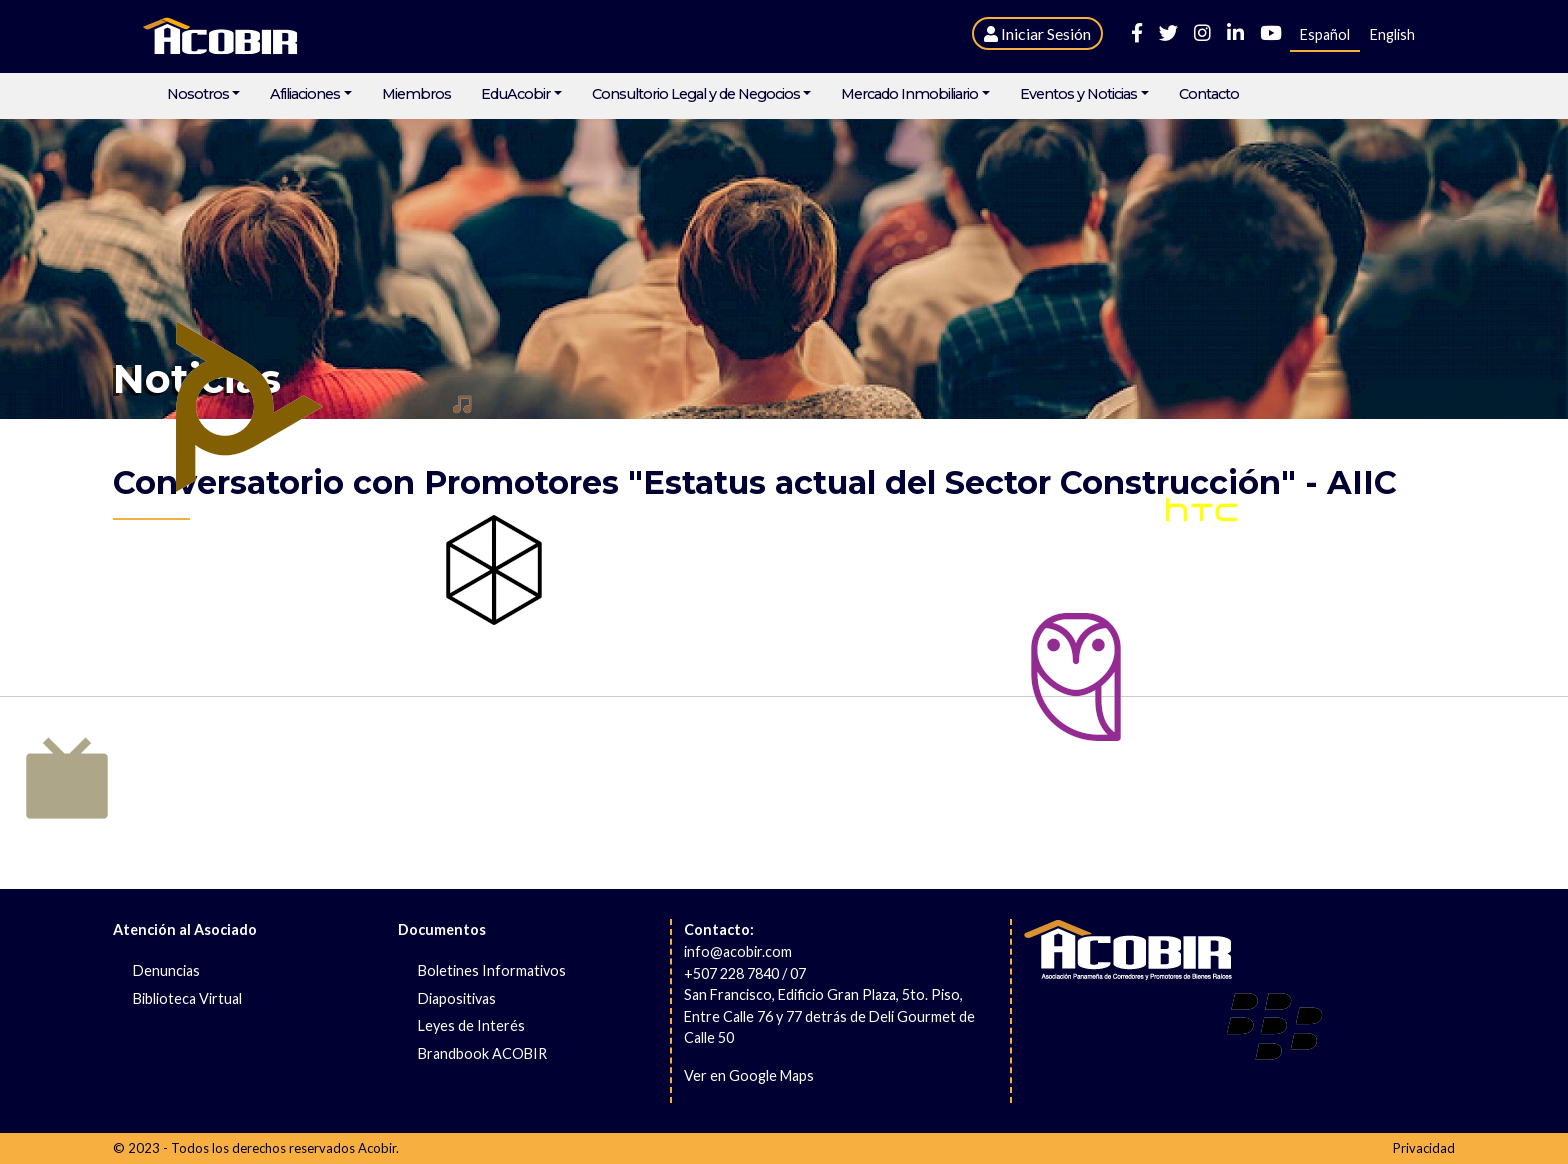 Image resolution: width=1568 pixels, height=1164 pixels. What do you see at coordinates (1201, 509) in the screenshot?
I see `HTC brand logo` at bounding box center [1201, 509].